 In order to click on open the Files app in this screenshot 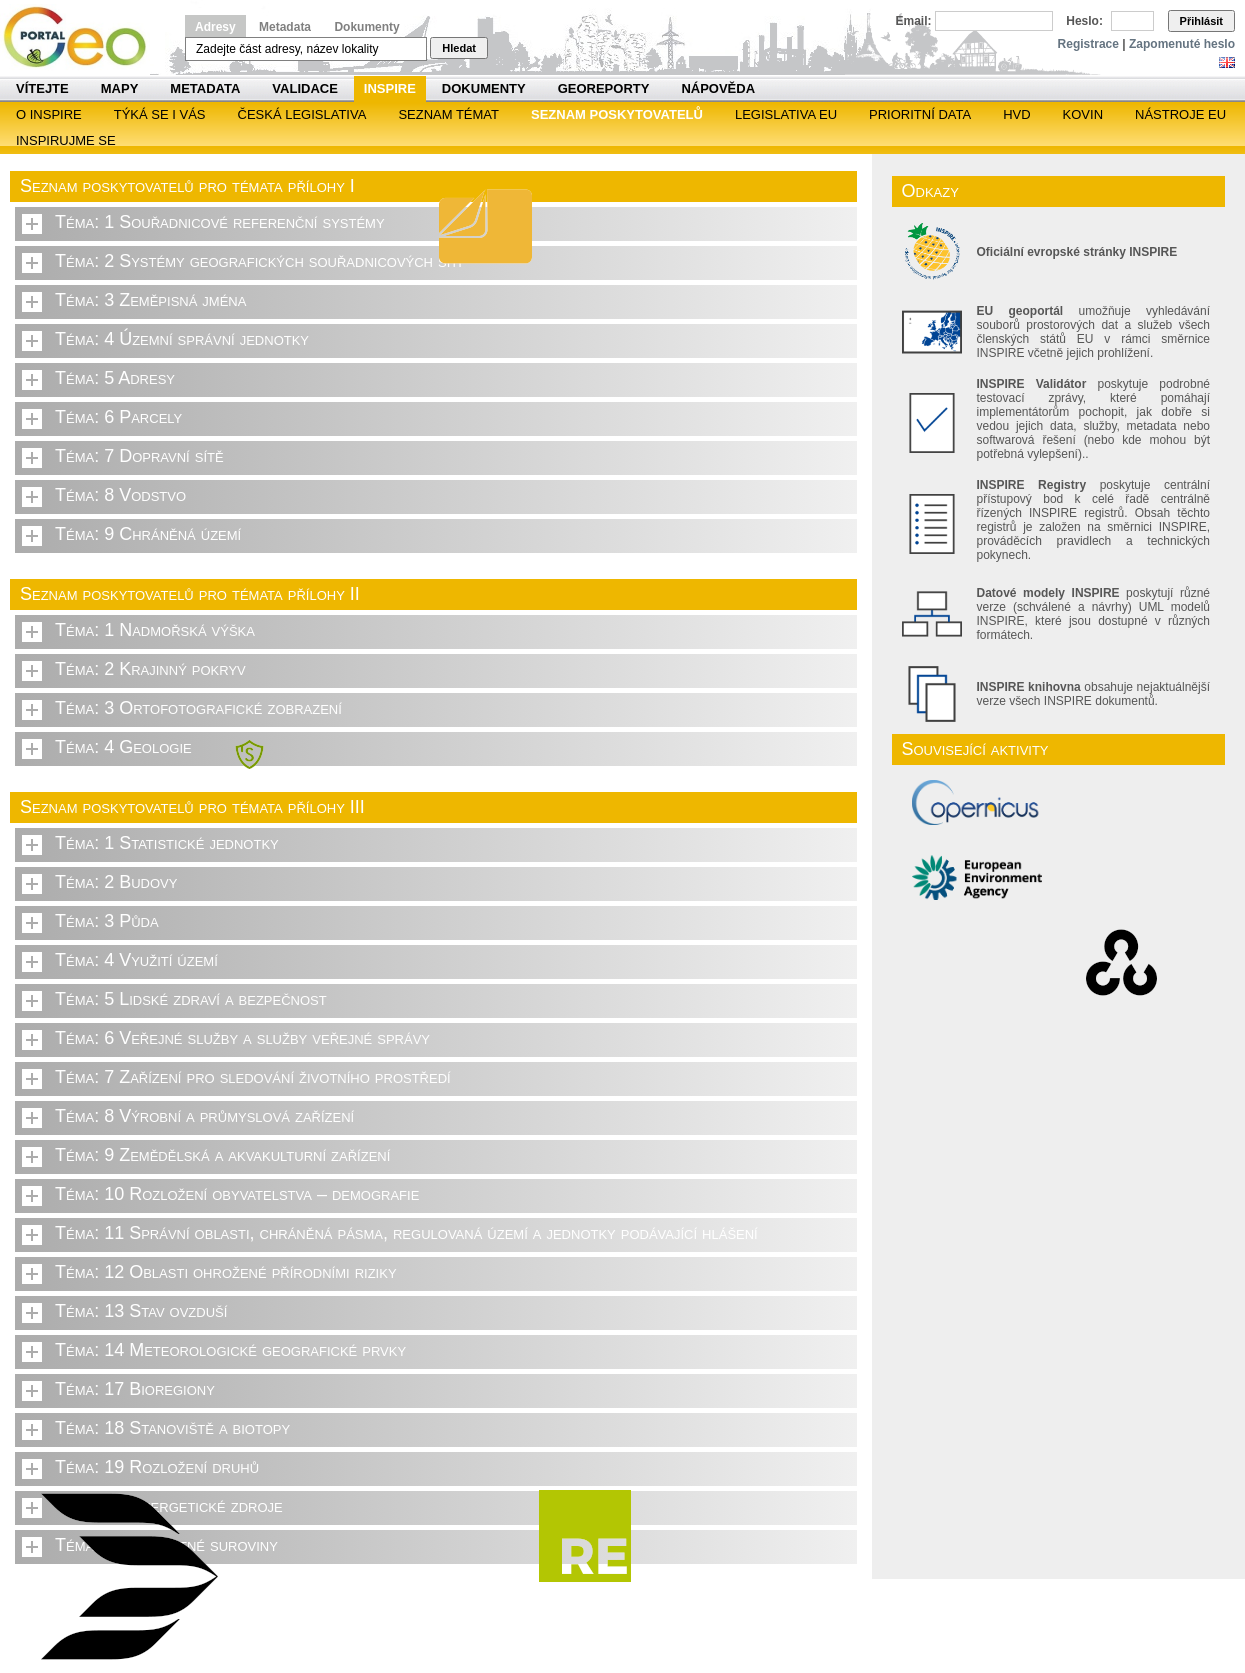, I will do `click(485, 226)`.